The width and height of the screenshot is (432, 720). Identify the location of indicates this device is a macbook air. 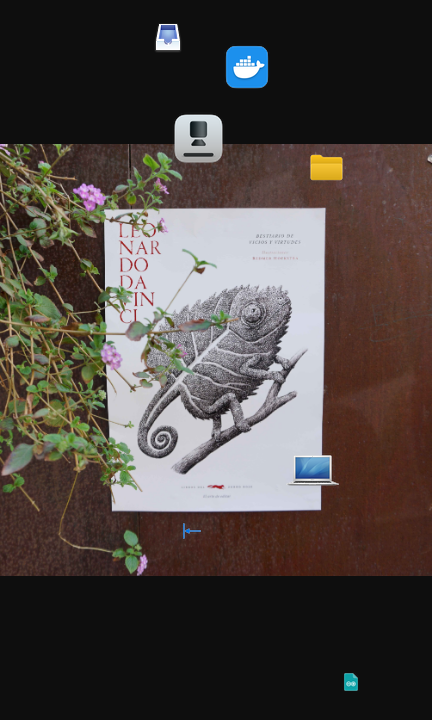
(312, 467).